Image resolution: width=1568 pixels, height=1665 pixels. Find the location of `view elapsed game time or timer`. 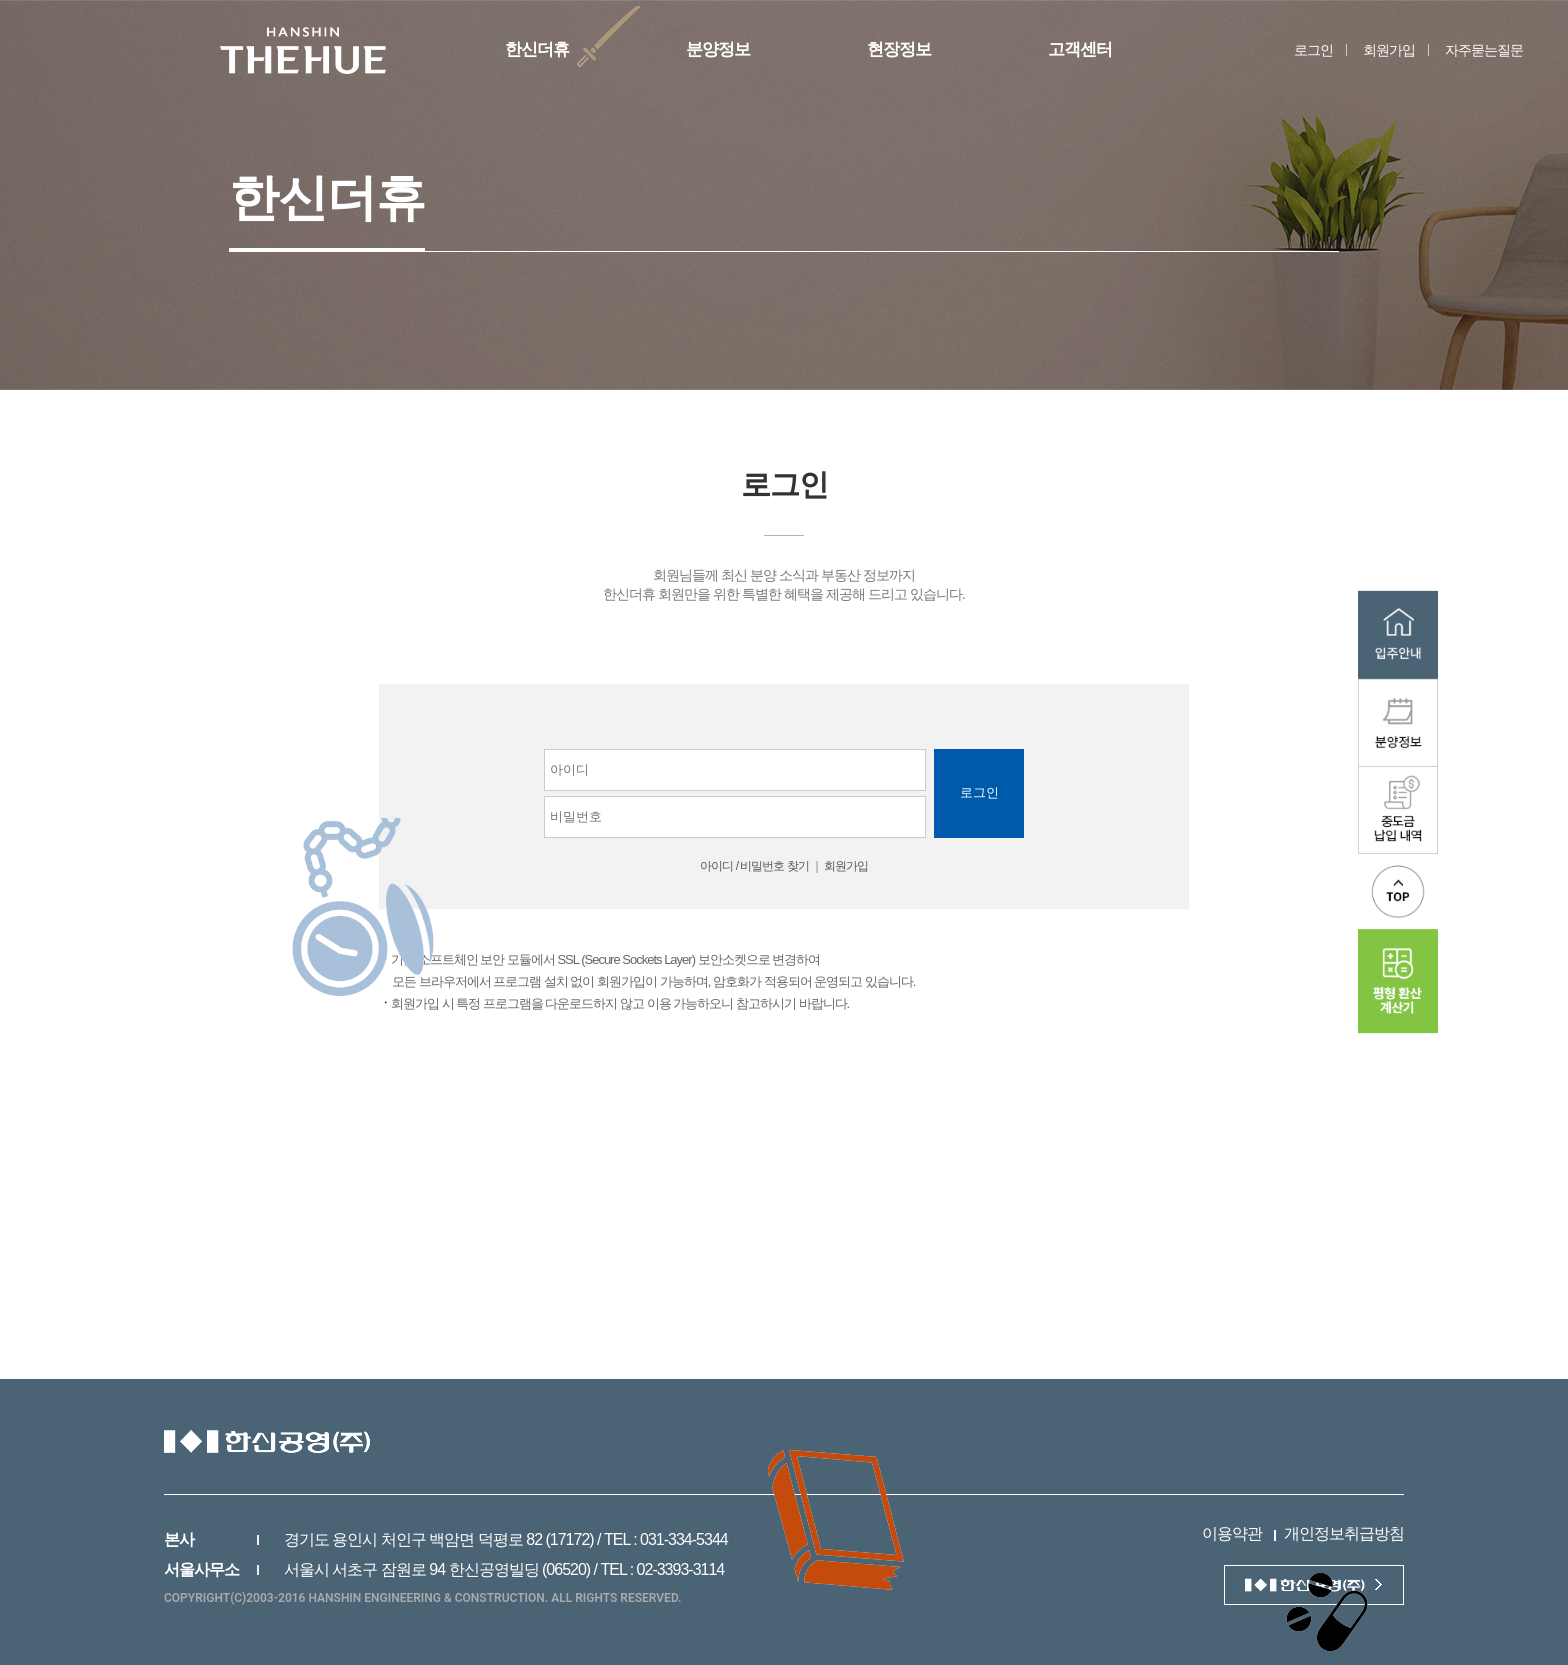

view elapsed game time or timer is located at coordinates (363, 907).